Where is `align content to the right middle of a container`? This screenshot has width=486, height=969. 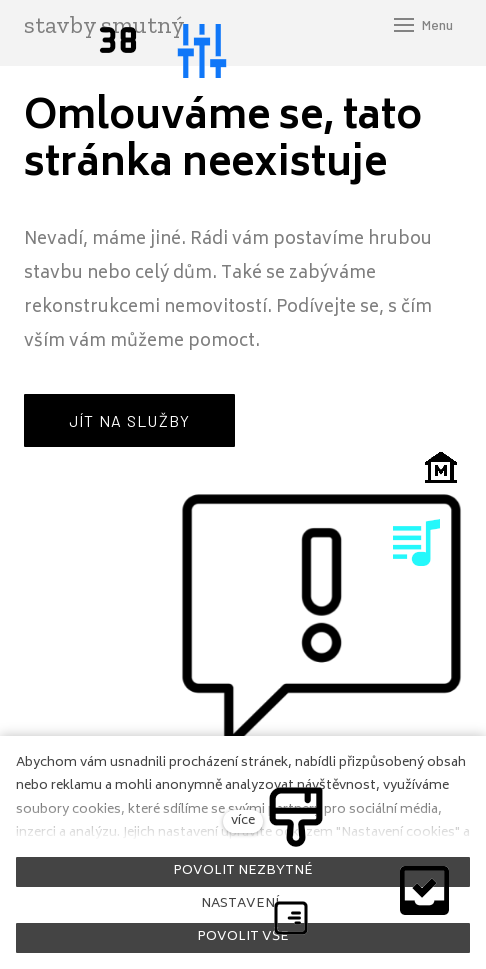 align content to the right middle of a container is located at coordinates (291, 918).